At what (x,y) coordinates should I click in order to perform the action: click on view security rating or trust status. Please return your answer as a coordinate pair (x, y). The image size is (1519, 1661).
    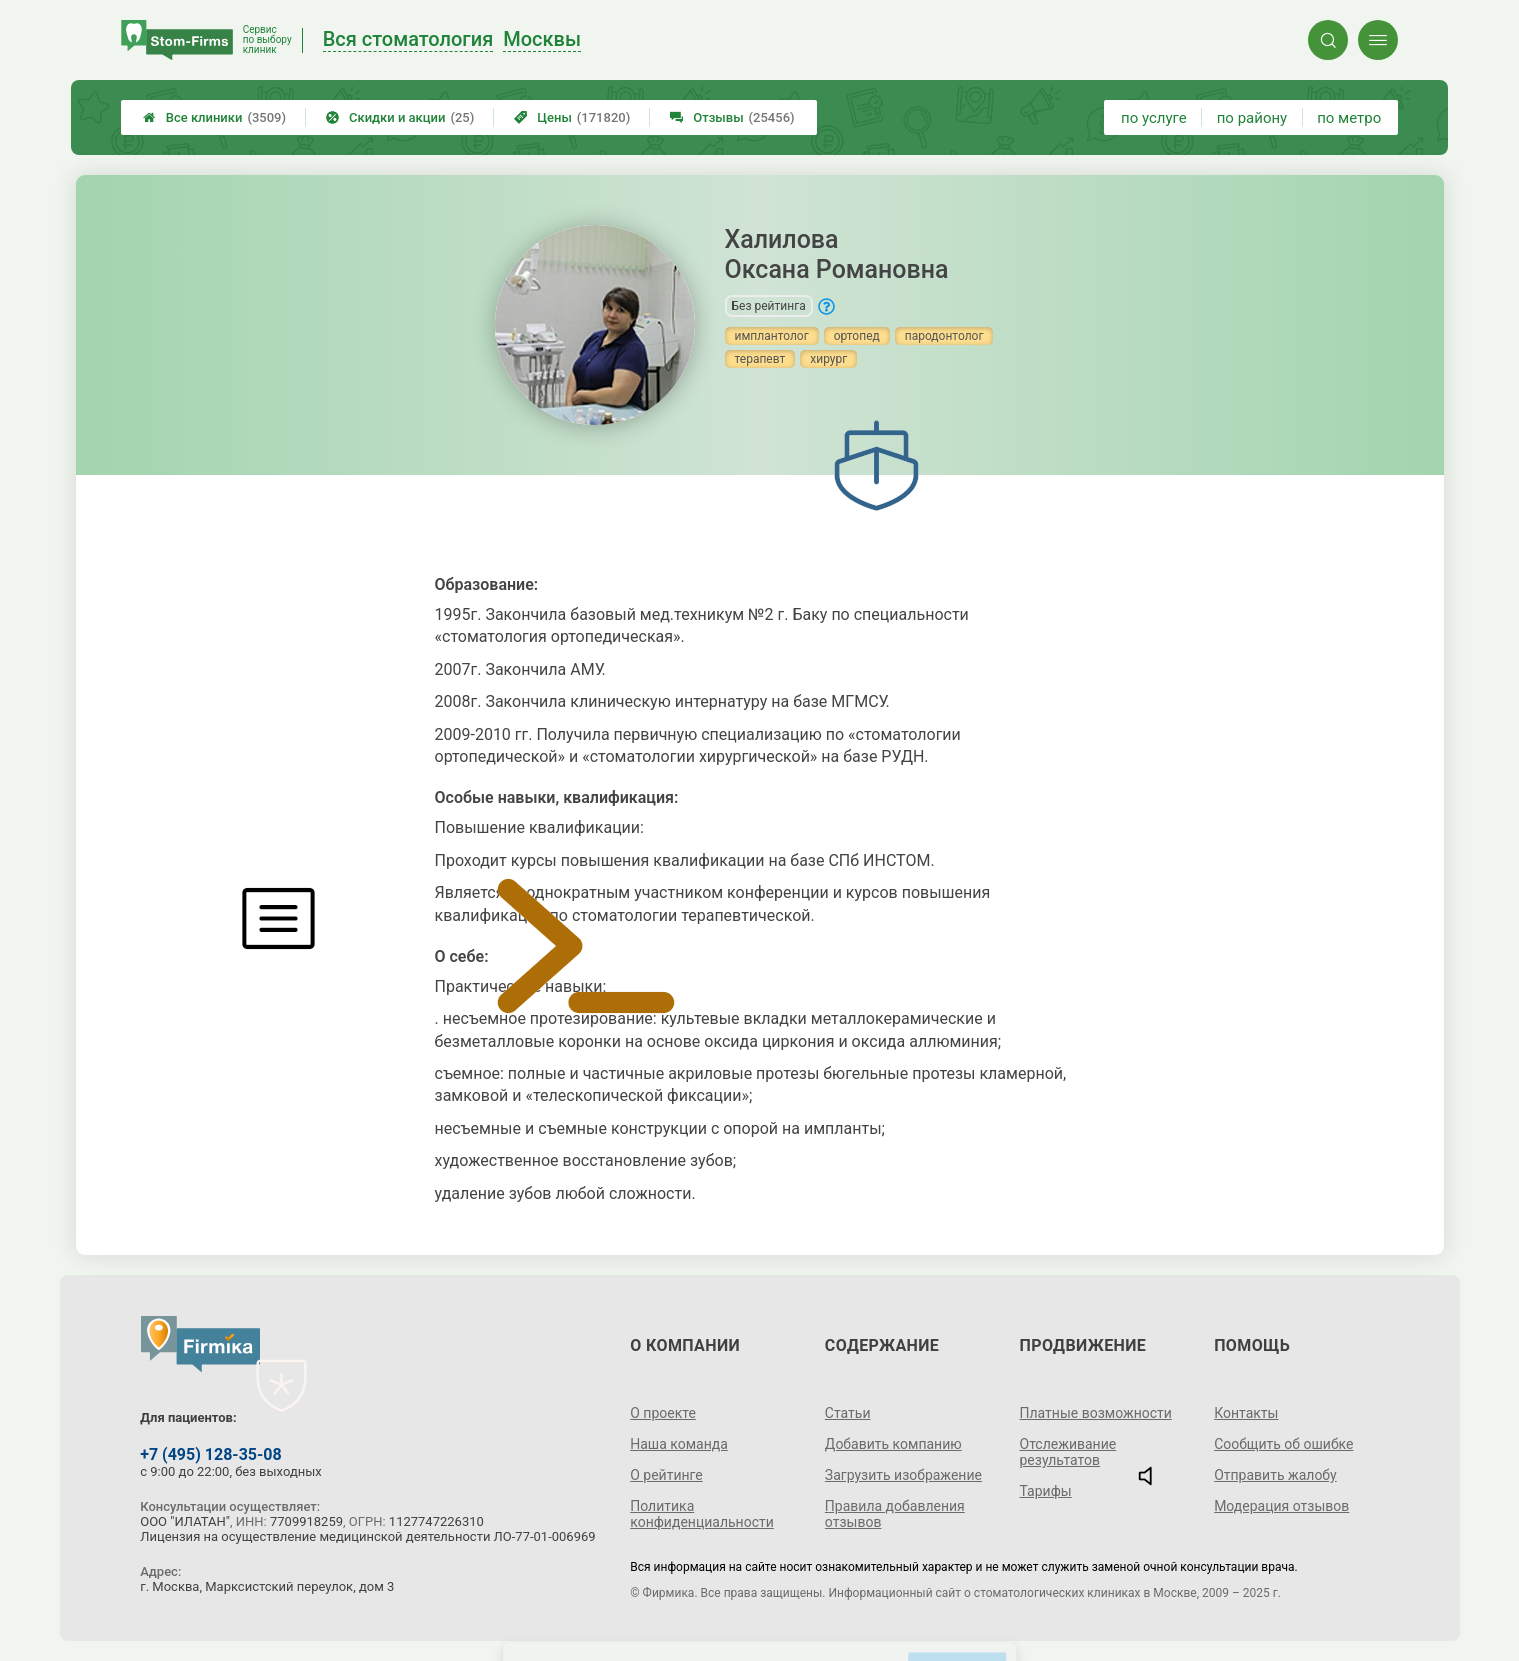
    Looking at the image, I should click on (281, 1382).